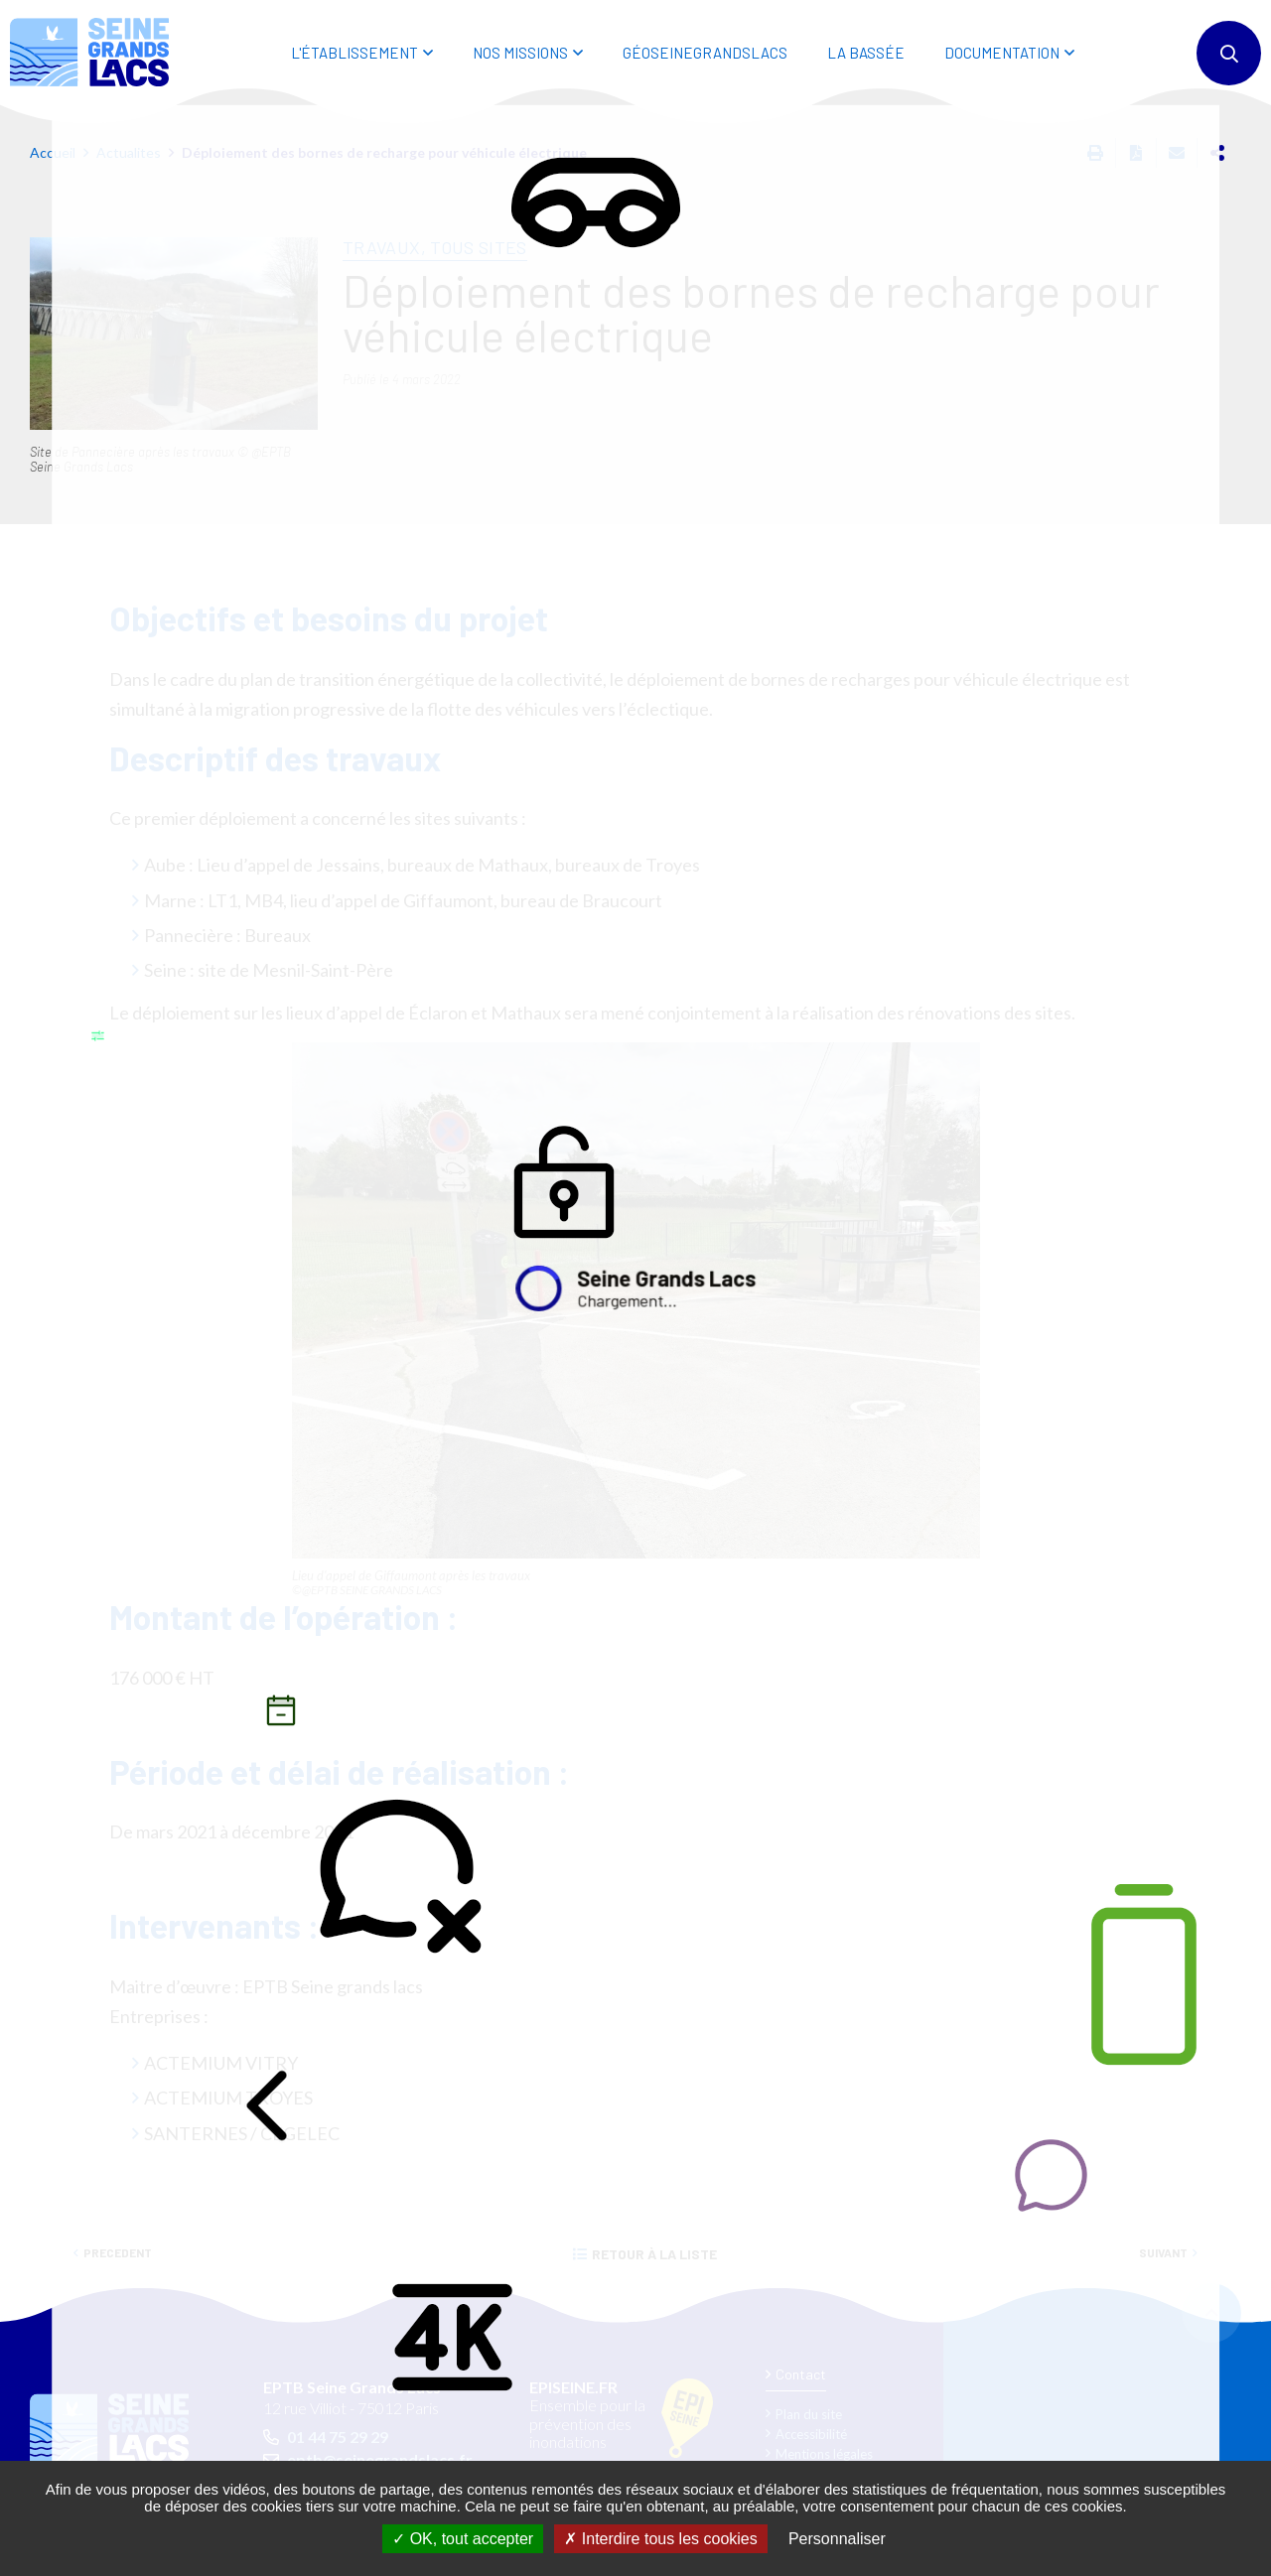 This screenshot has height=2576, width=1271. Describe the element at coordinates (1144, 1977) in the screenshot. I see `indicates empty or depleted battery` at that location.